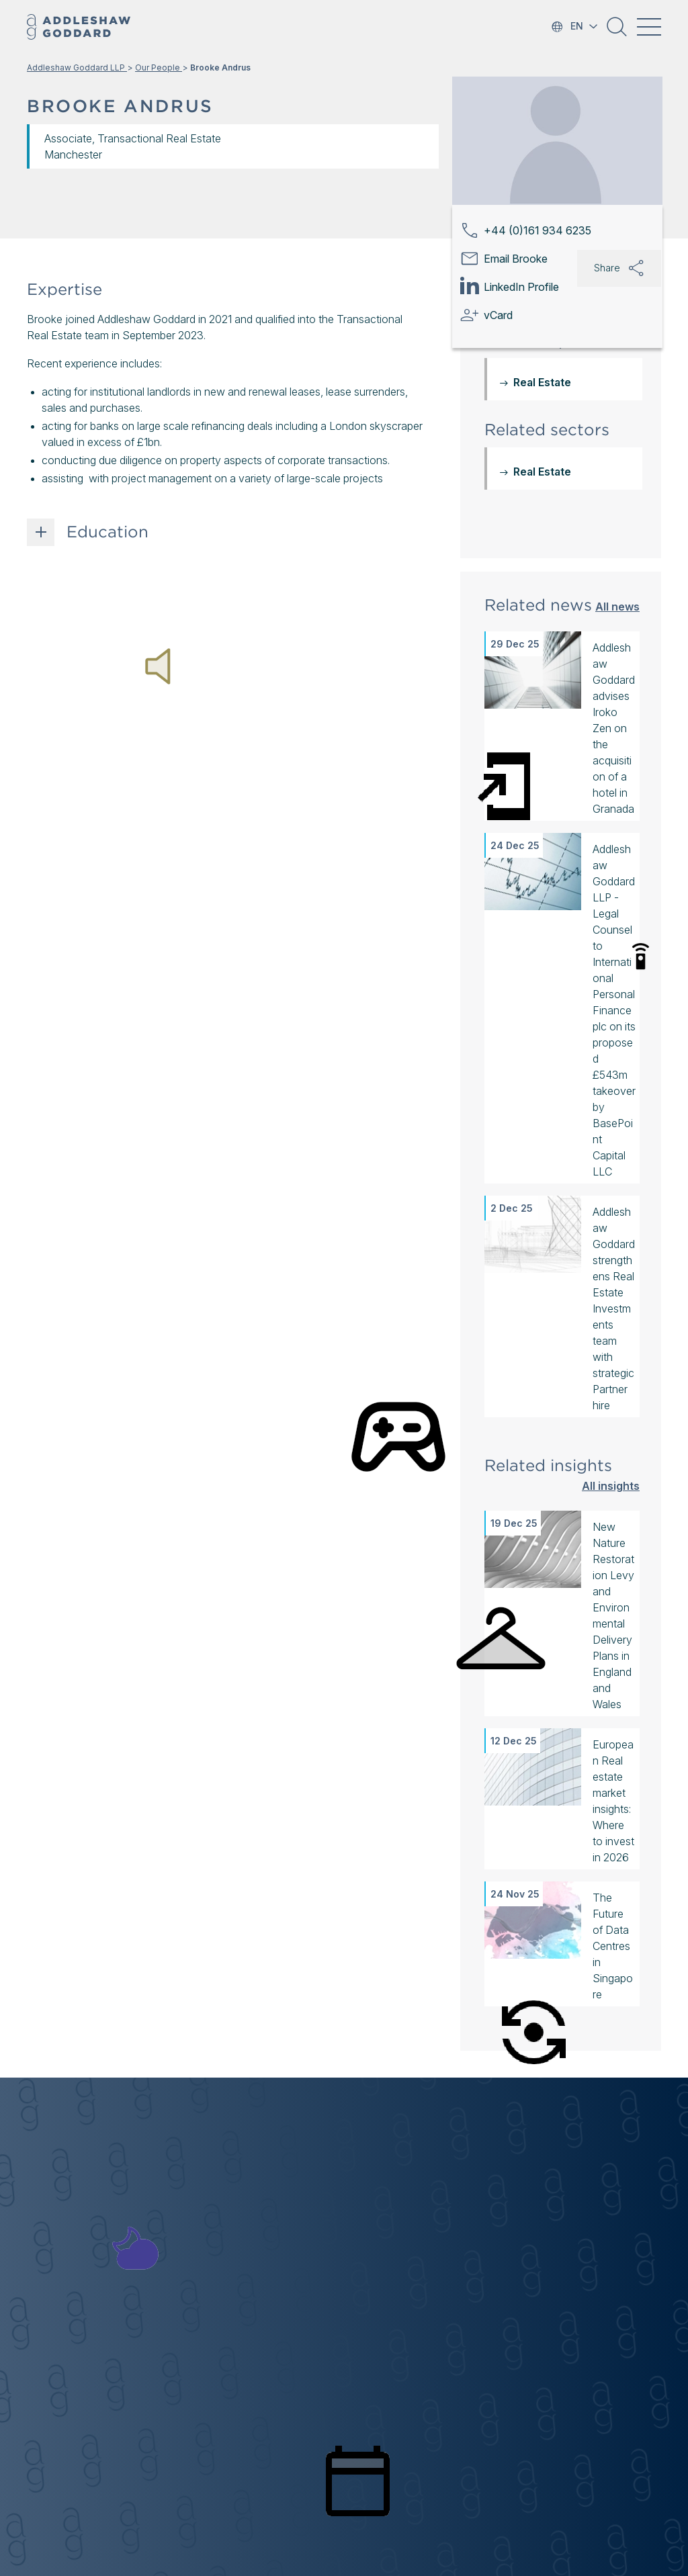  Describe the element at coordinates (134, 2250) in the screenshot. I see `indicates nighttime or evening weather conditions` at that location.